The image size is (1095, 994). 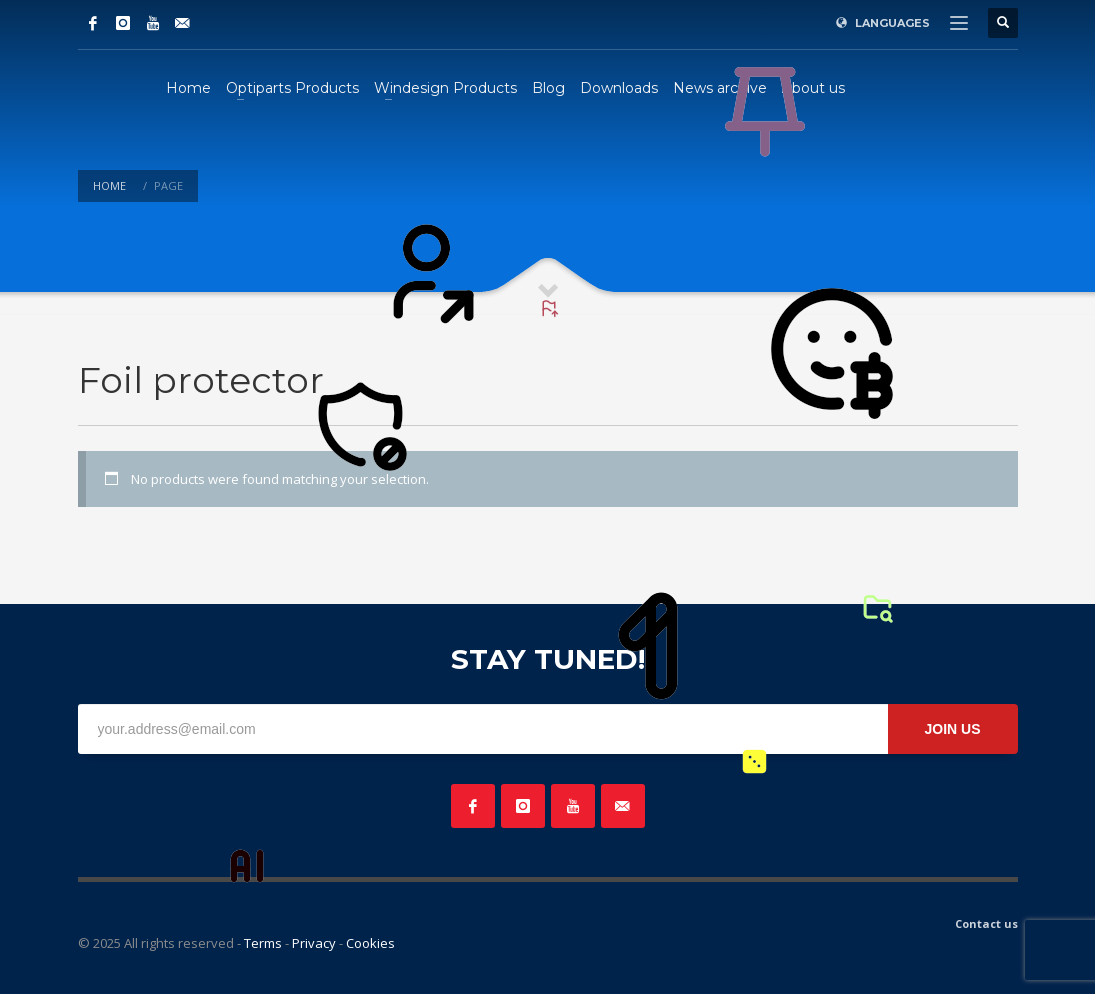 What do you see at coordinates (247, 866) in the screenshot?
I see `access AI-powered features` at bounding box center [247, 866].